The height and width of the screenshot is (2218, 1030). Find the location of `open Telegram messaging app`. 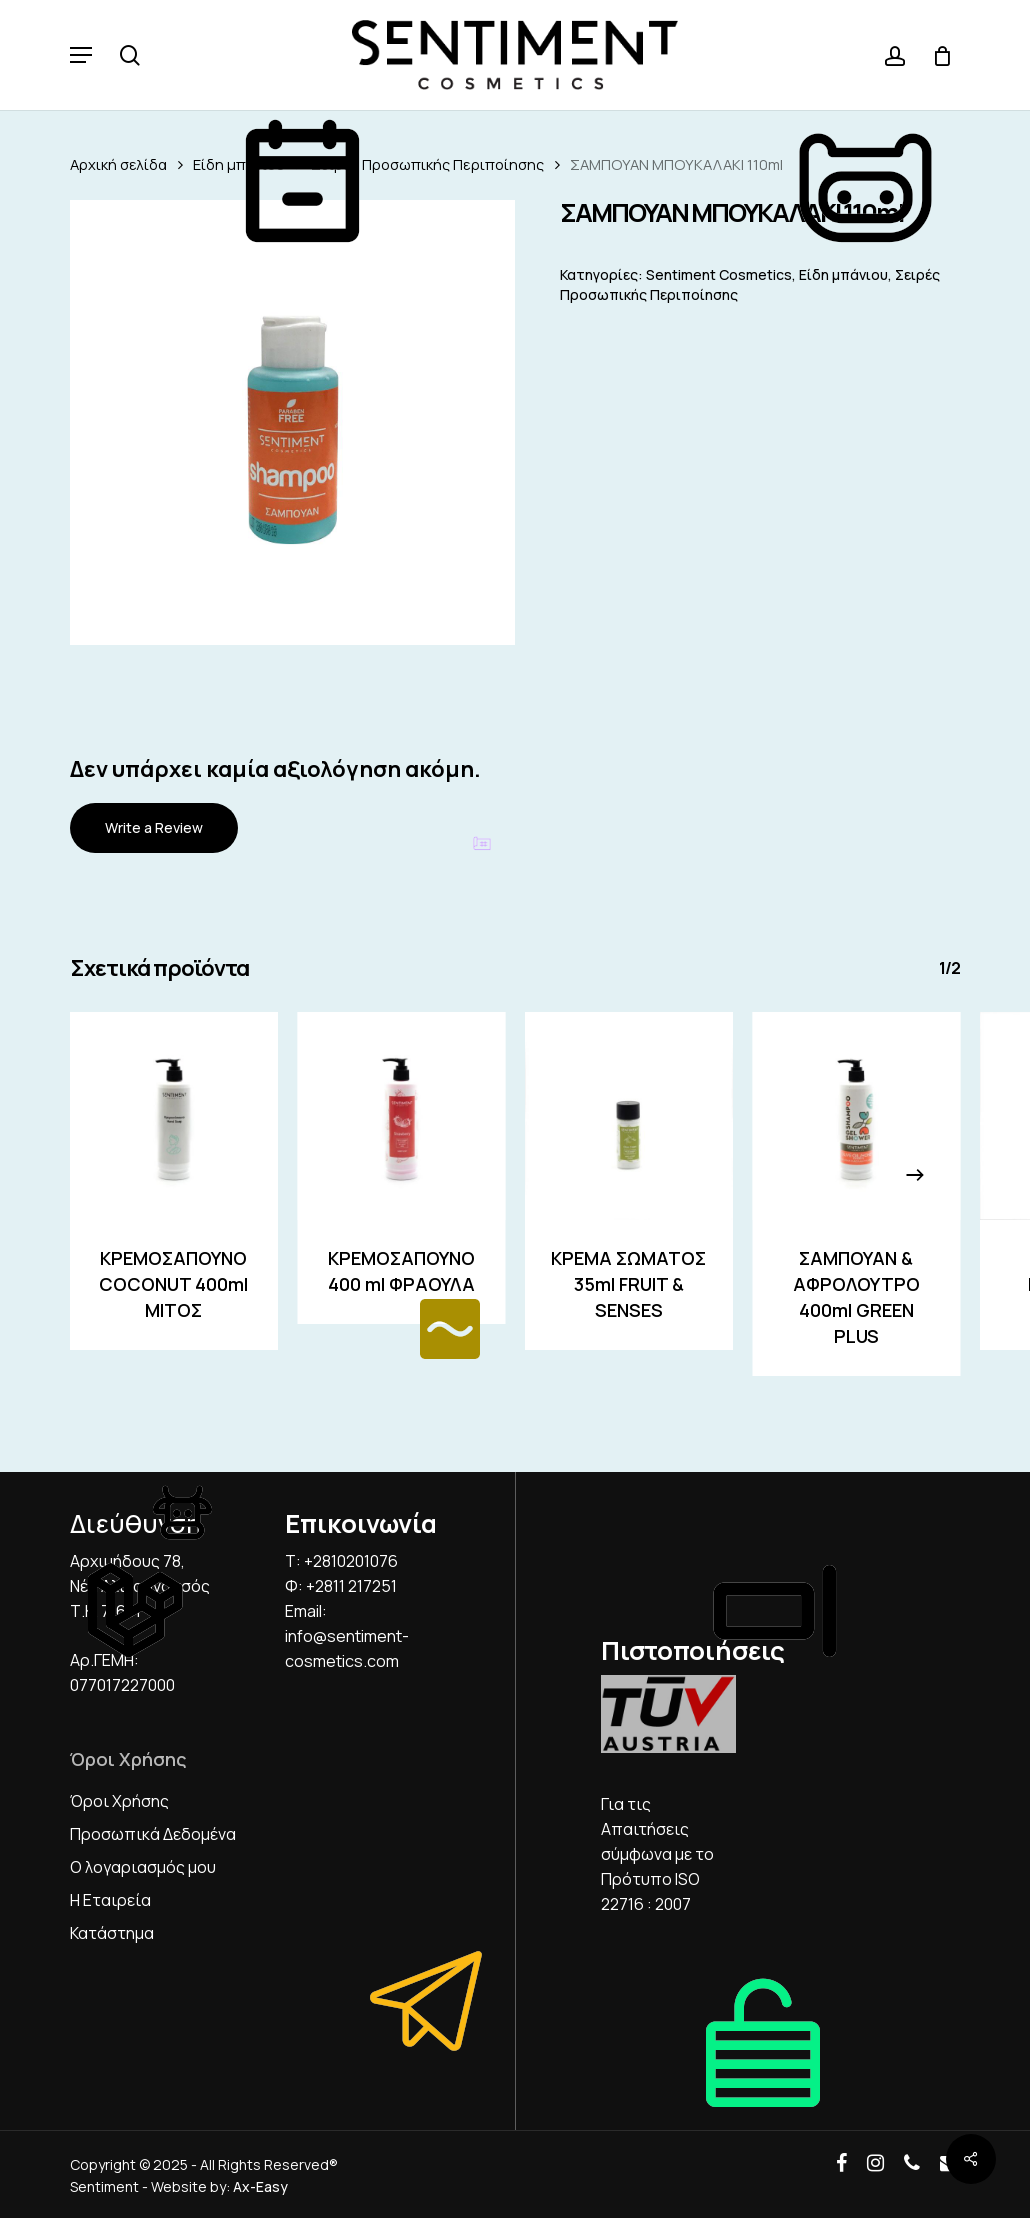

open Telegram messaging app is located at coordinates (430, 2003).